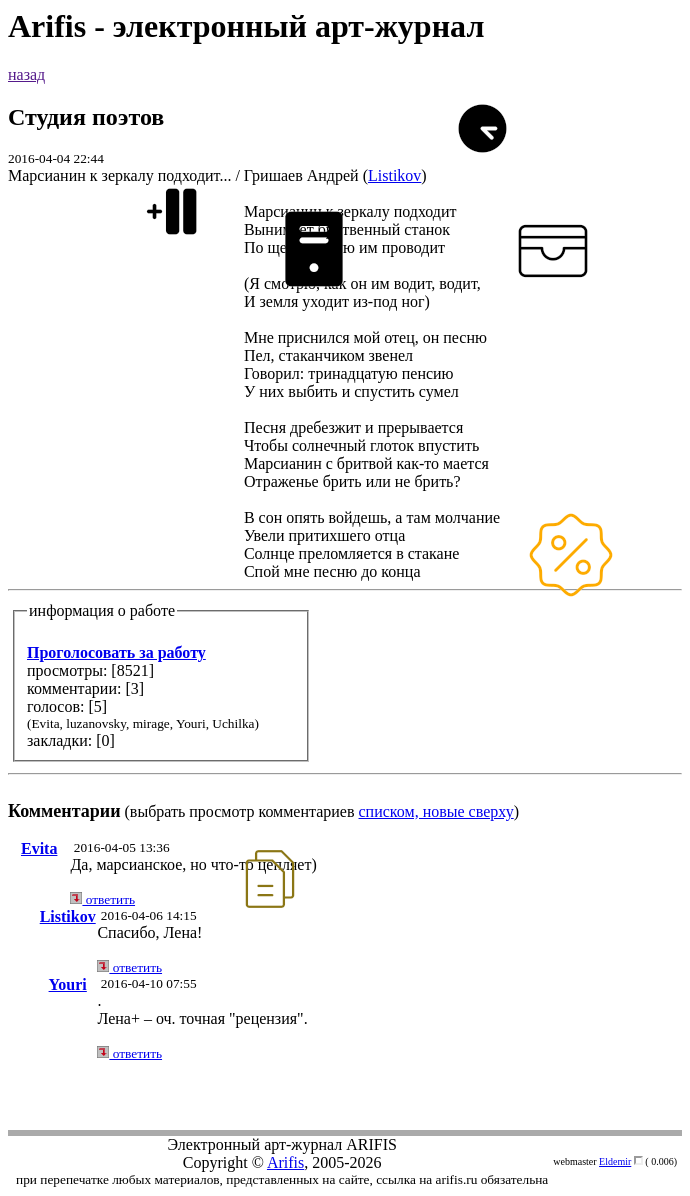  I want to click on view available discounts or promotions, so click(571, 555).